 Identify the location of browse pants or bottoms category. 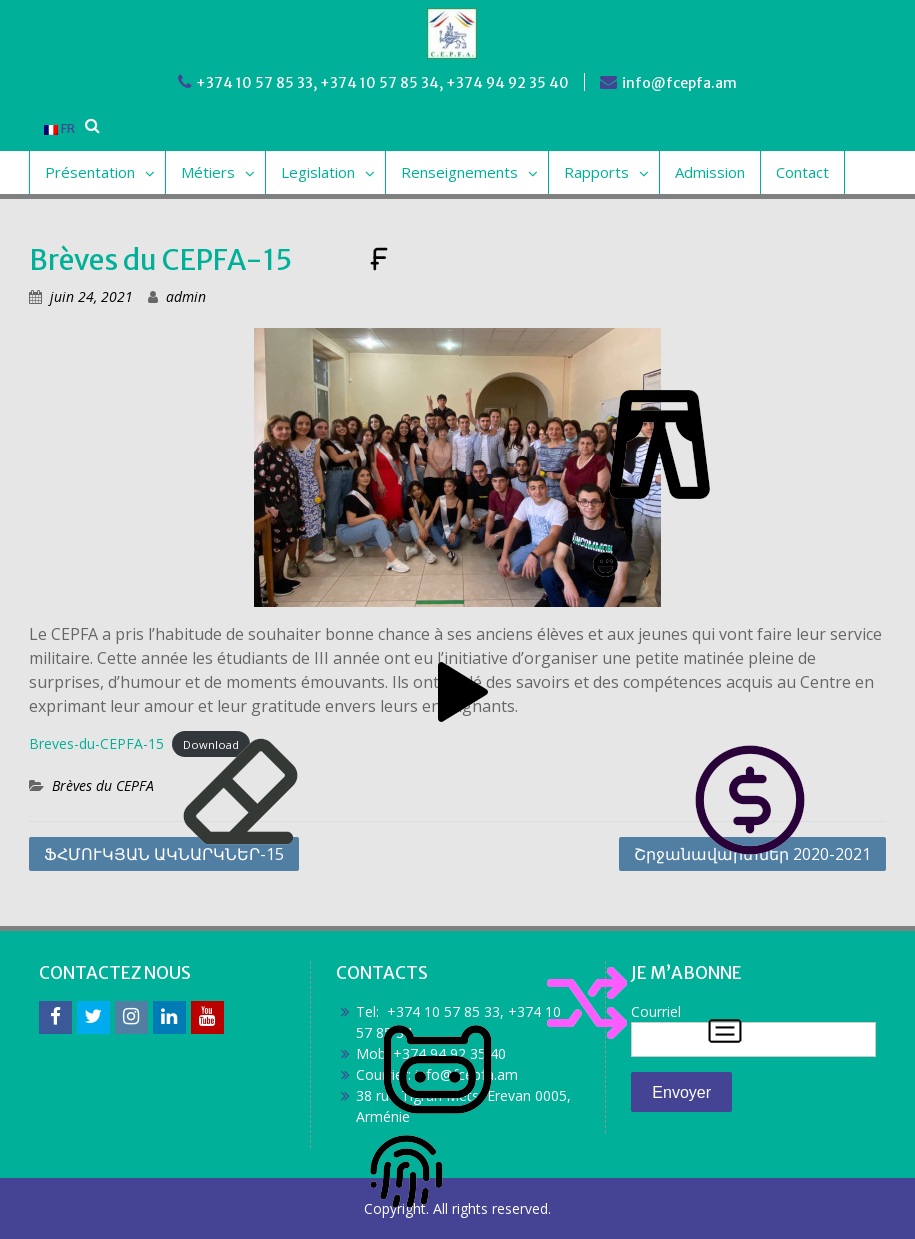
(659, 444).